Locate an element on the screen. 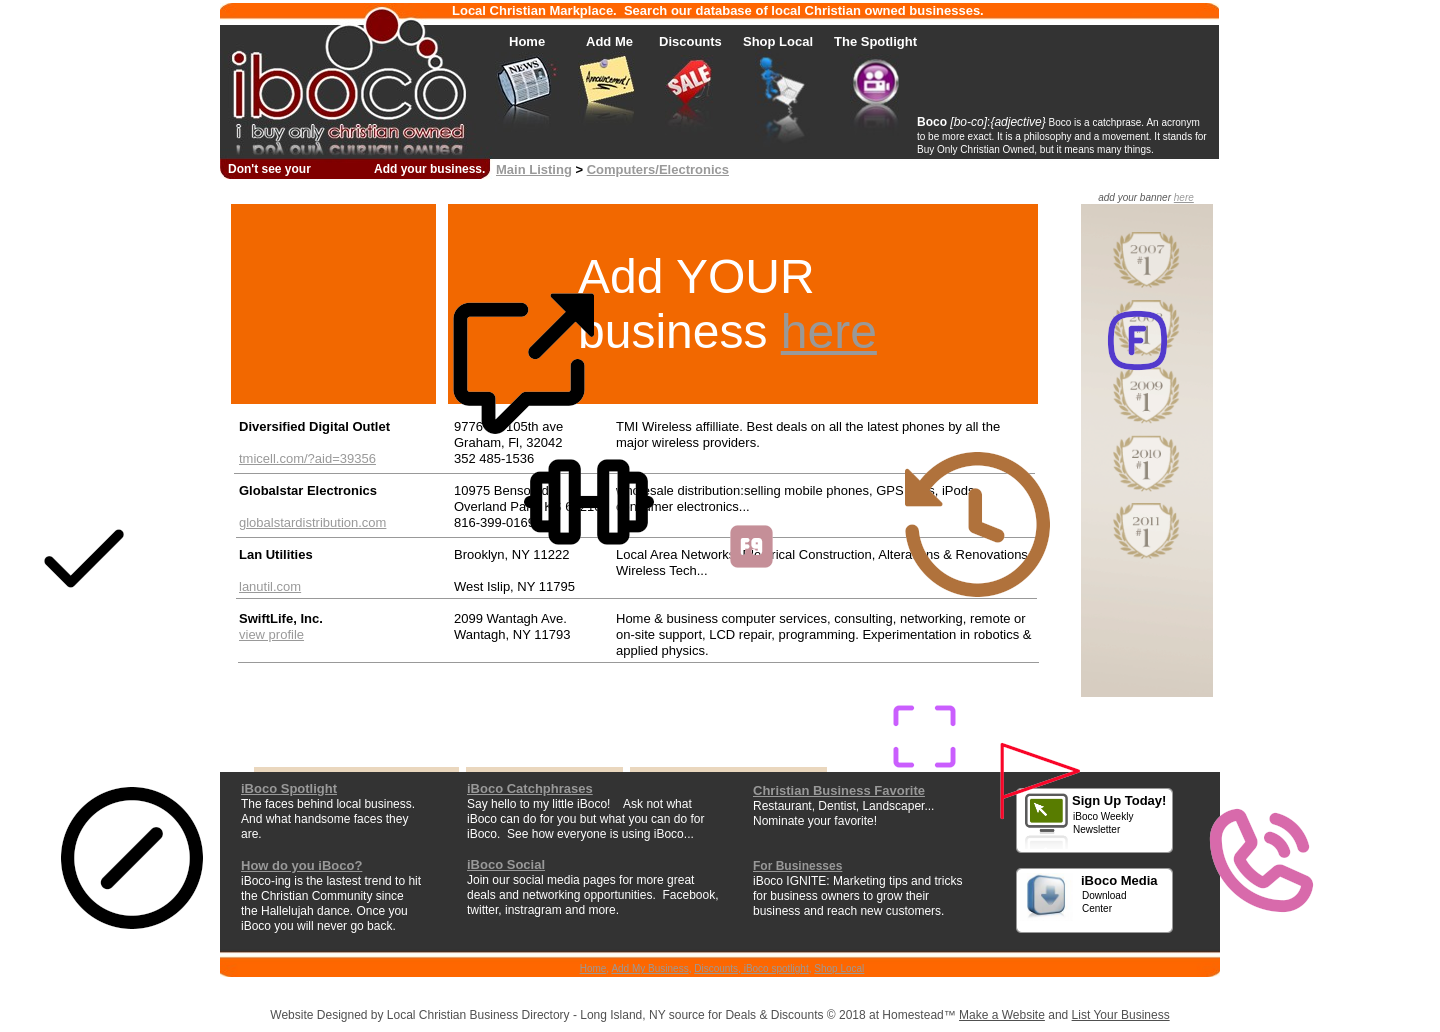 The height and width of the screenshot is (1032, 1440). open Facebook app or link is located at coordinates (1137, 340).